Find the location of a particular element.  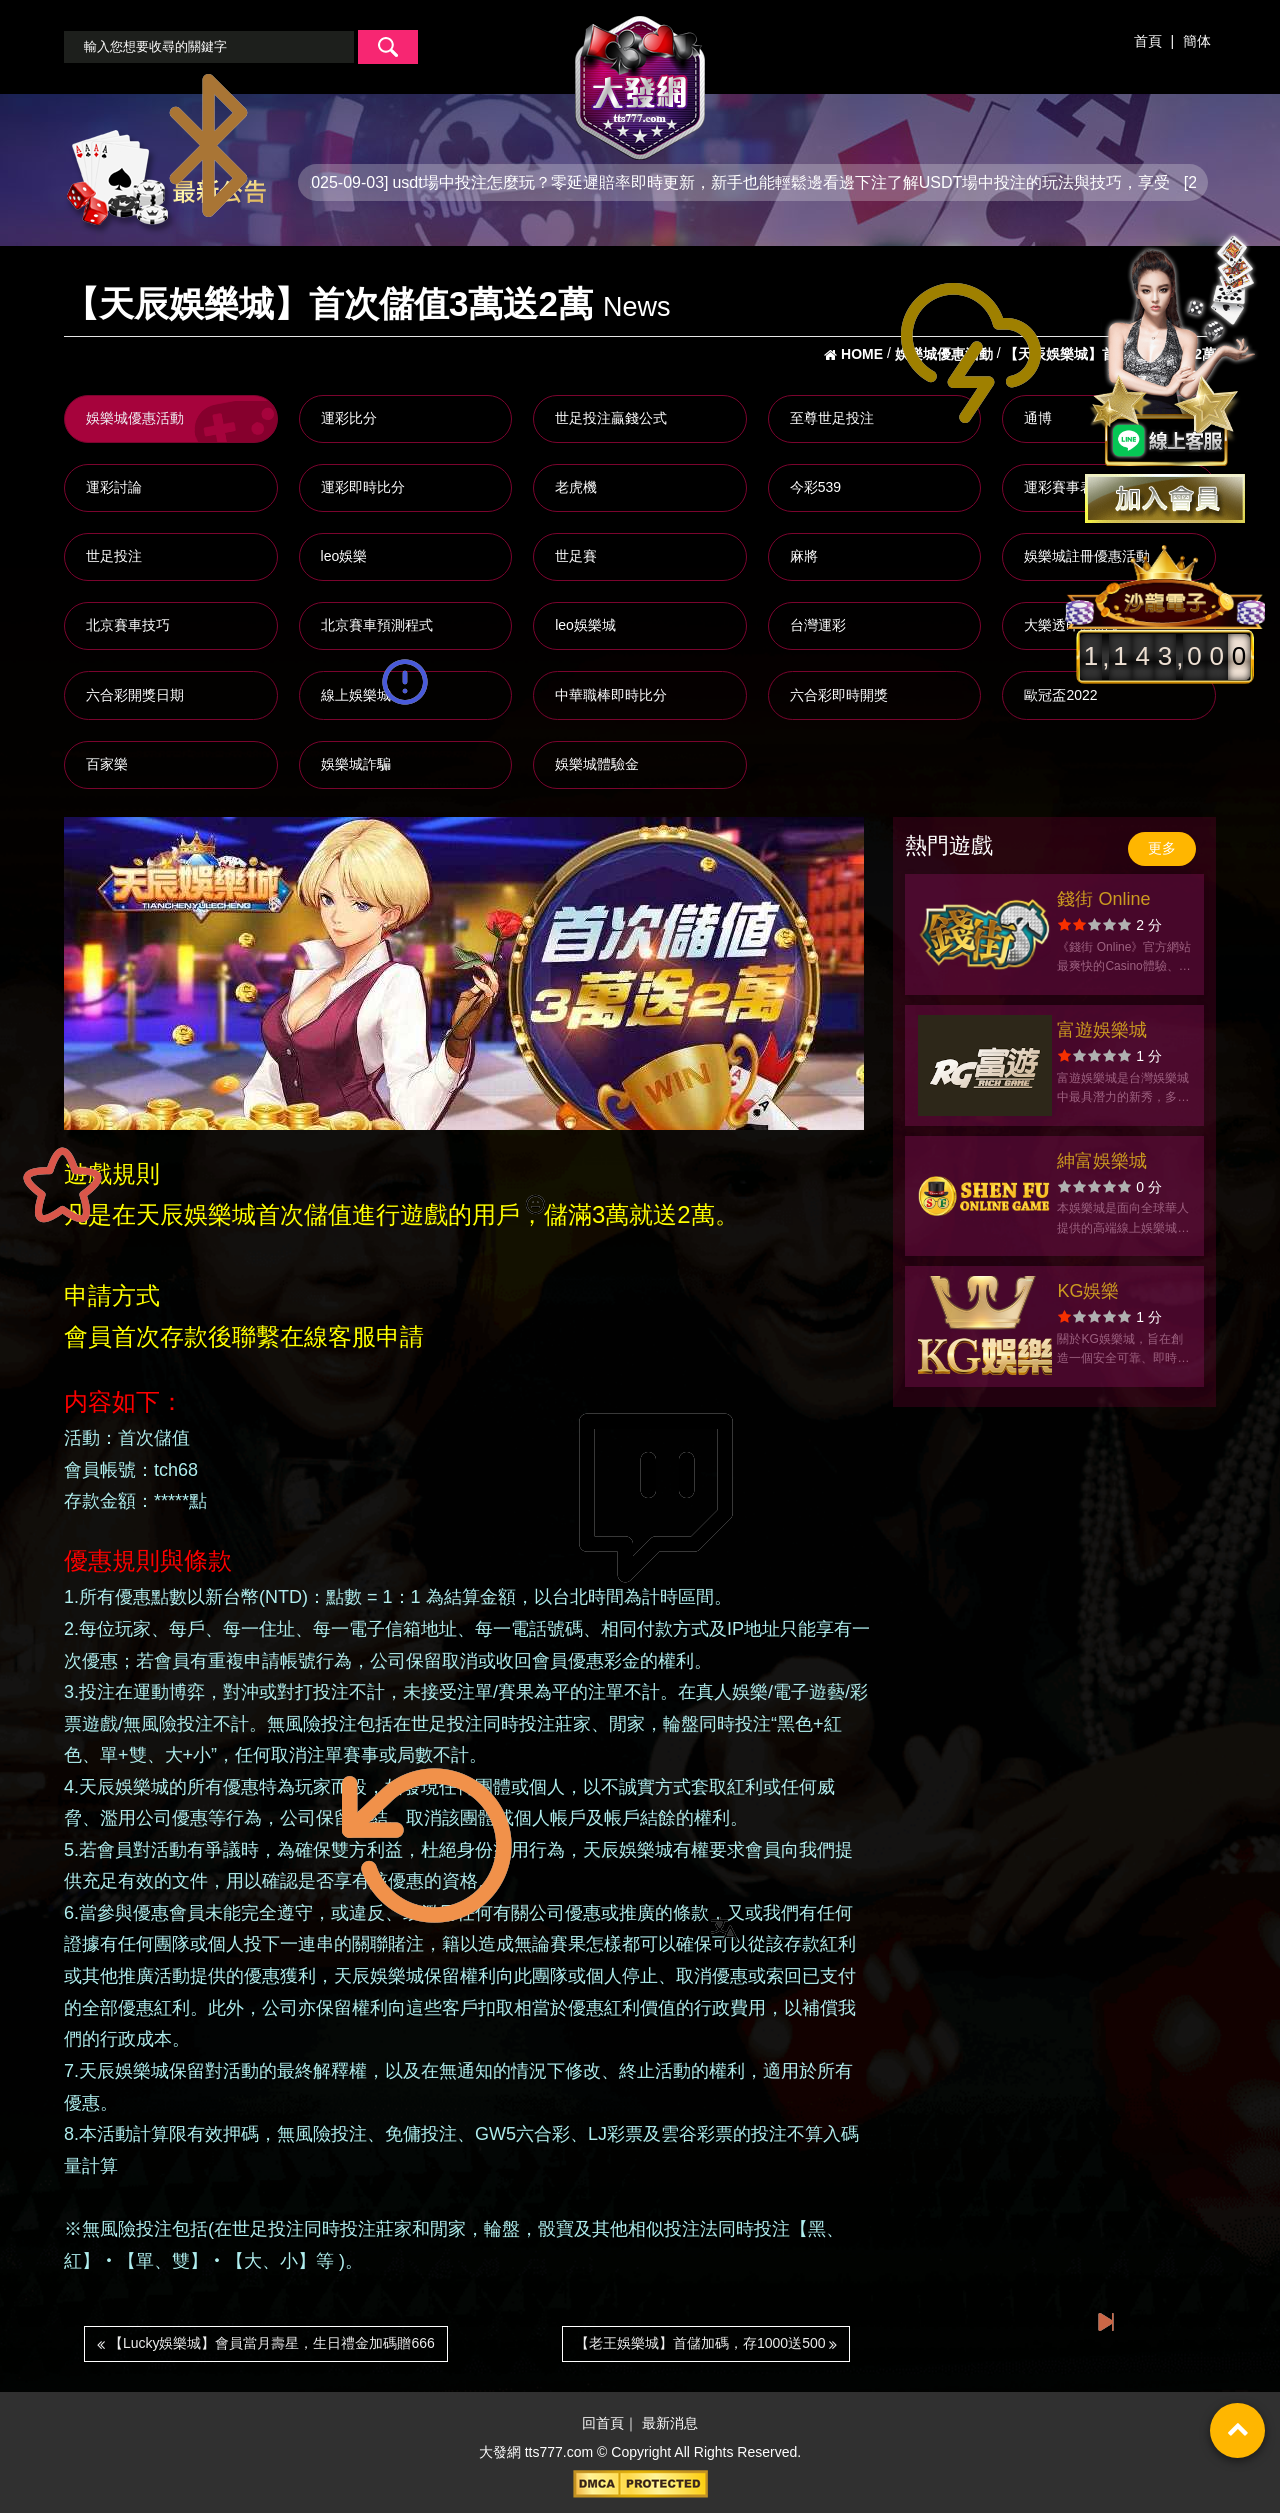

indicates thunderstorm or severe weather conditions is located at coordinates (971, 353).